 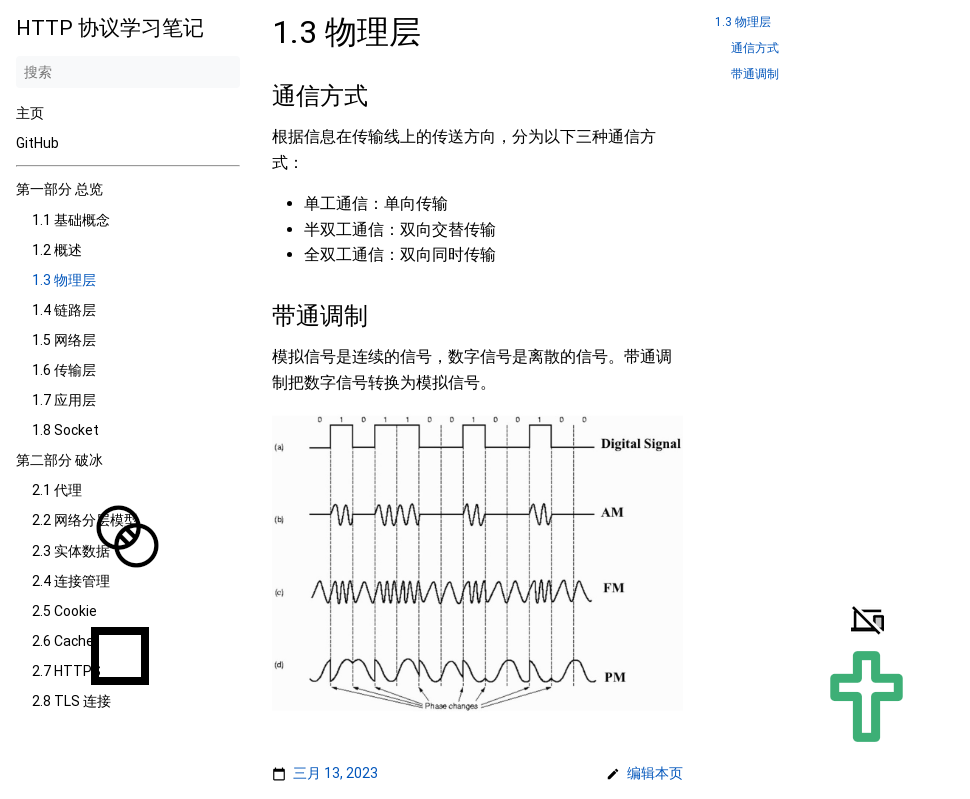 What do you see at coordinates (127, 536) in the screenshot?
I see `apply intersection operation to selected shapes` at bounding box center [127, 536].